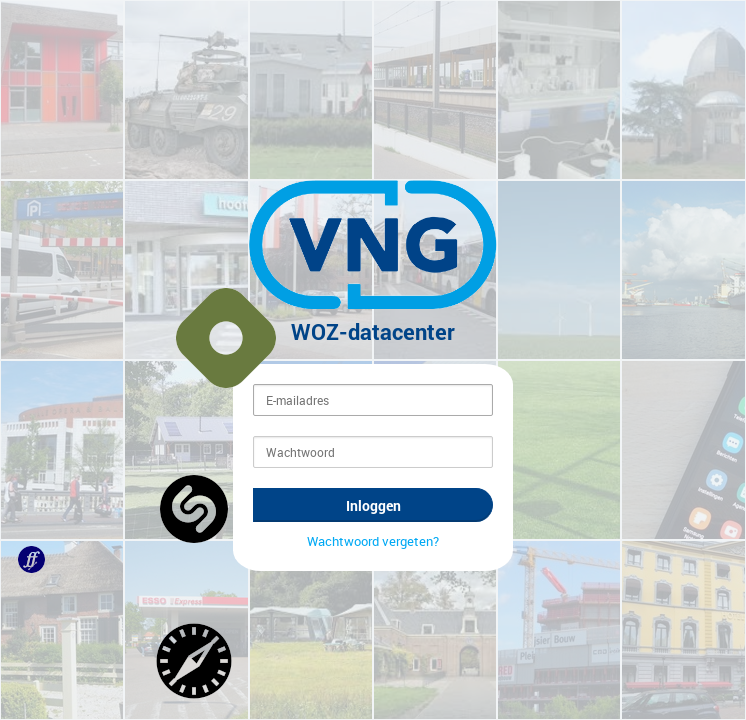 The width and height of the screenshot is (746, 720). What do you see at coordinates (194, 661) in the screenshot?
I see `open Safari web browser` at bounding box center [194, 661].